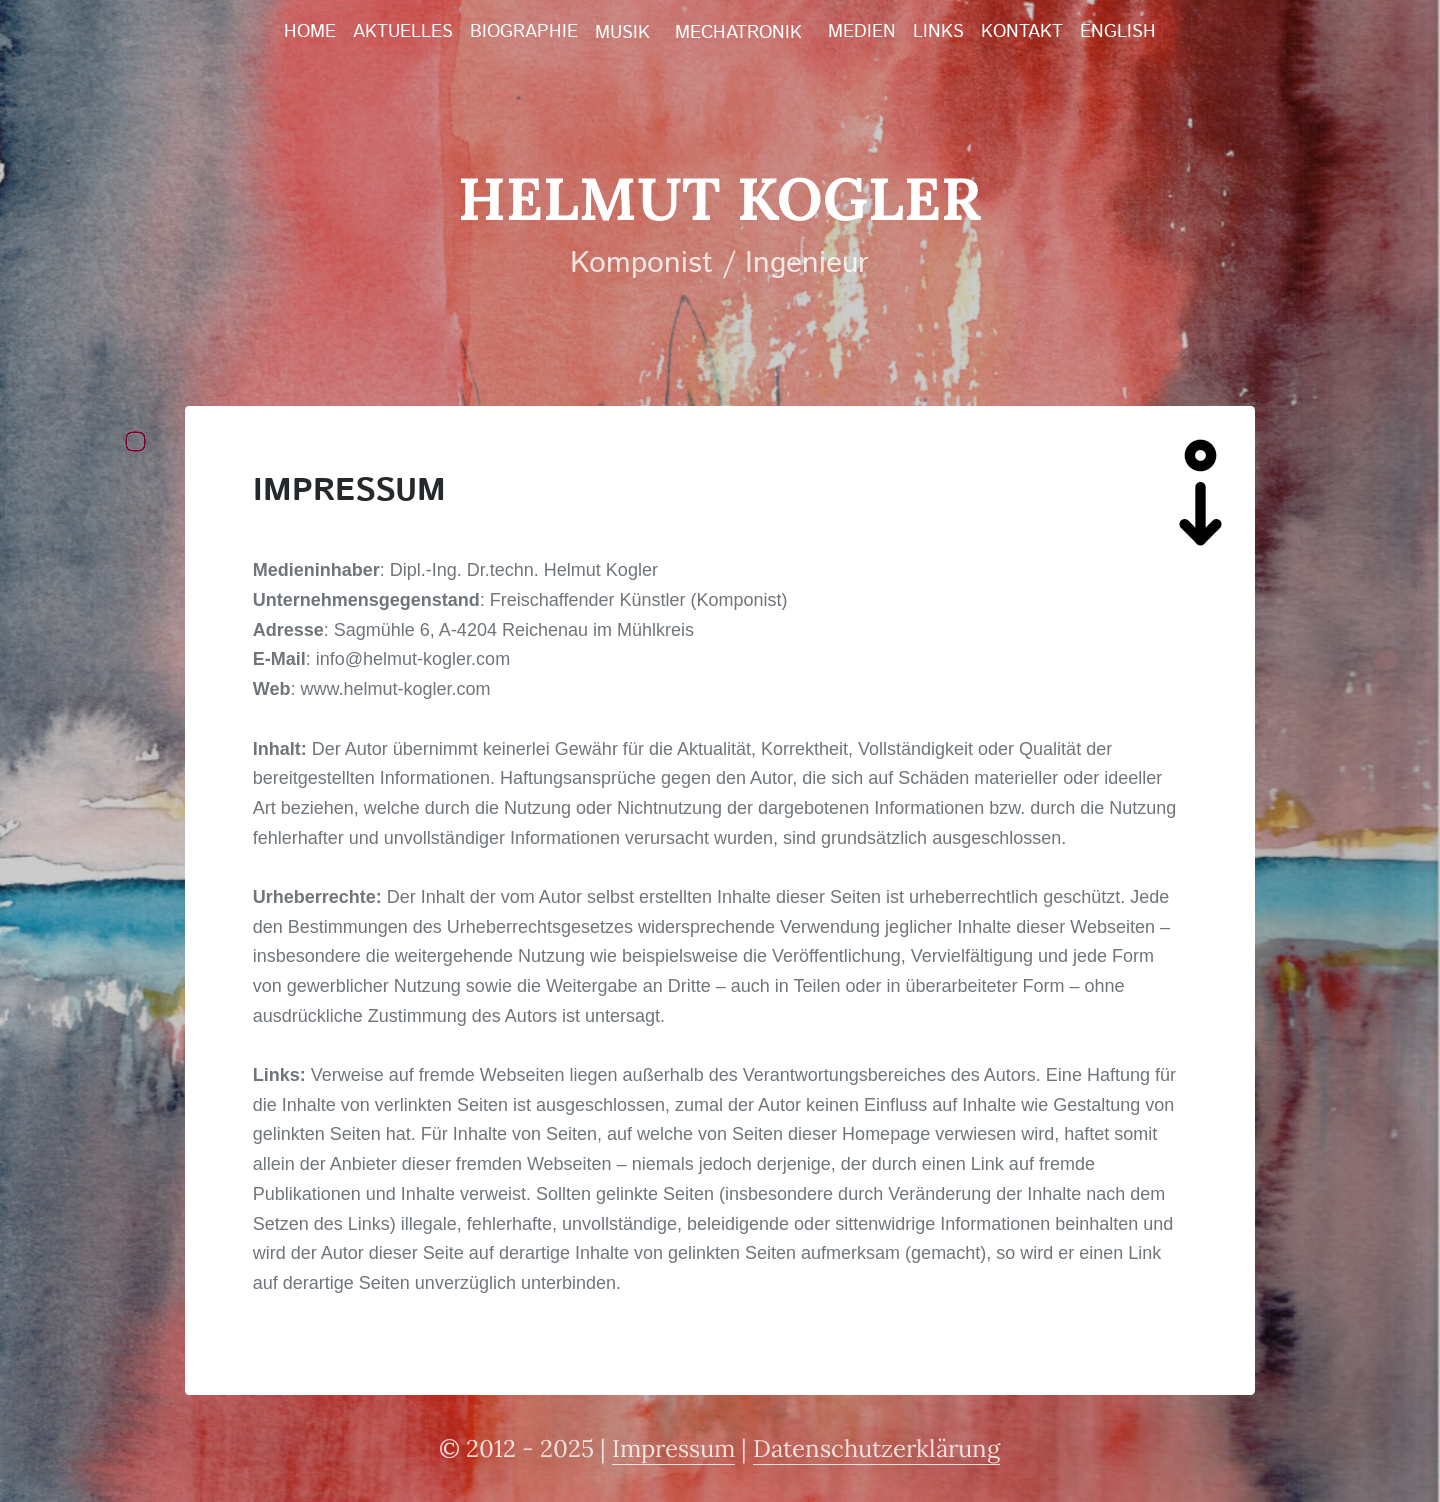 Image resolution: width=1440 pixels, height=1502 pixels. Describe the element at coordinates (135, 441) in the screenshot. I see `a default placeholder or empty state container` at that location.